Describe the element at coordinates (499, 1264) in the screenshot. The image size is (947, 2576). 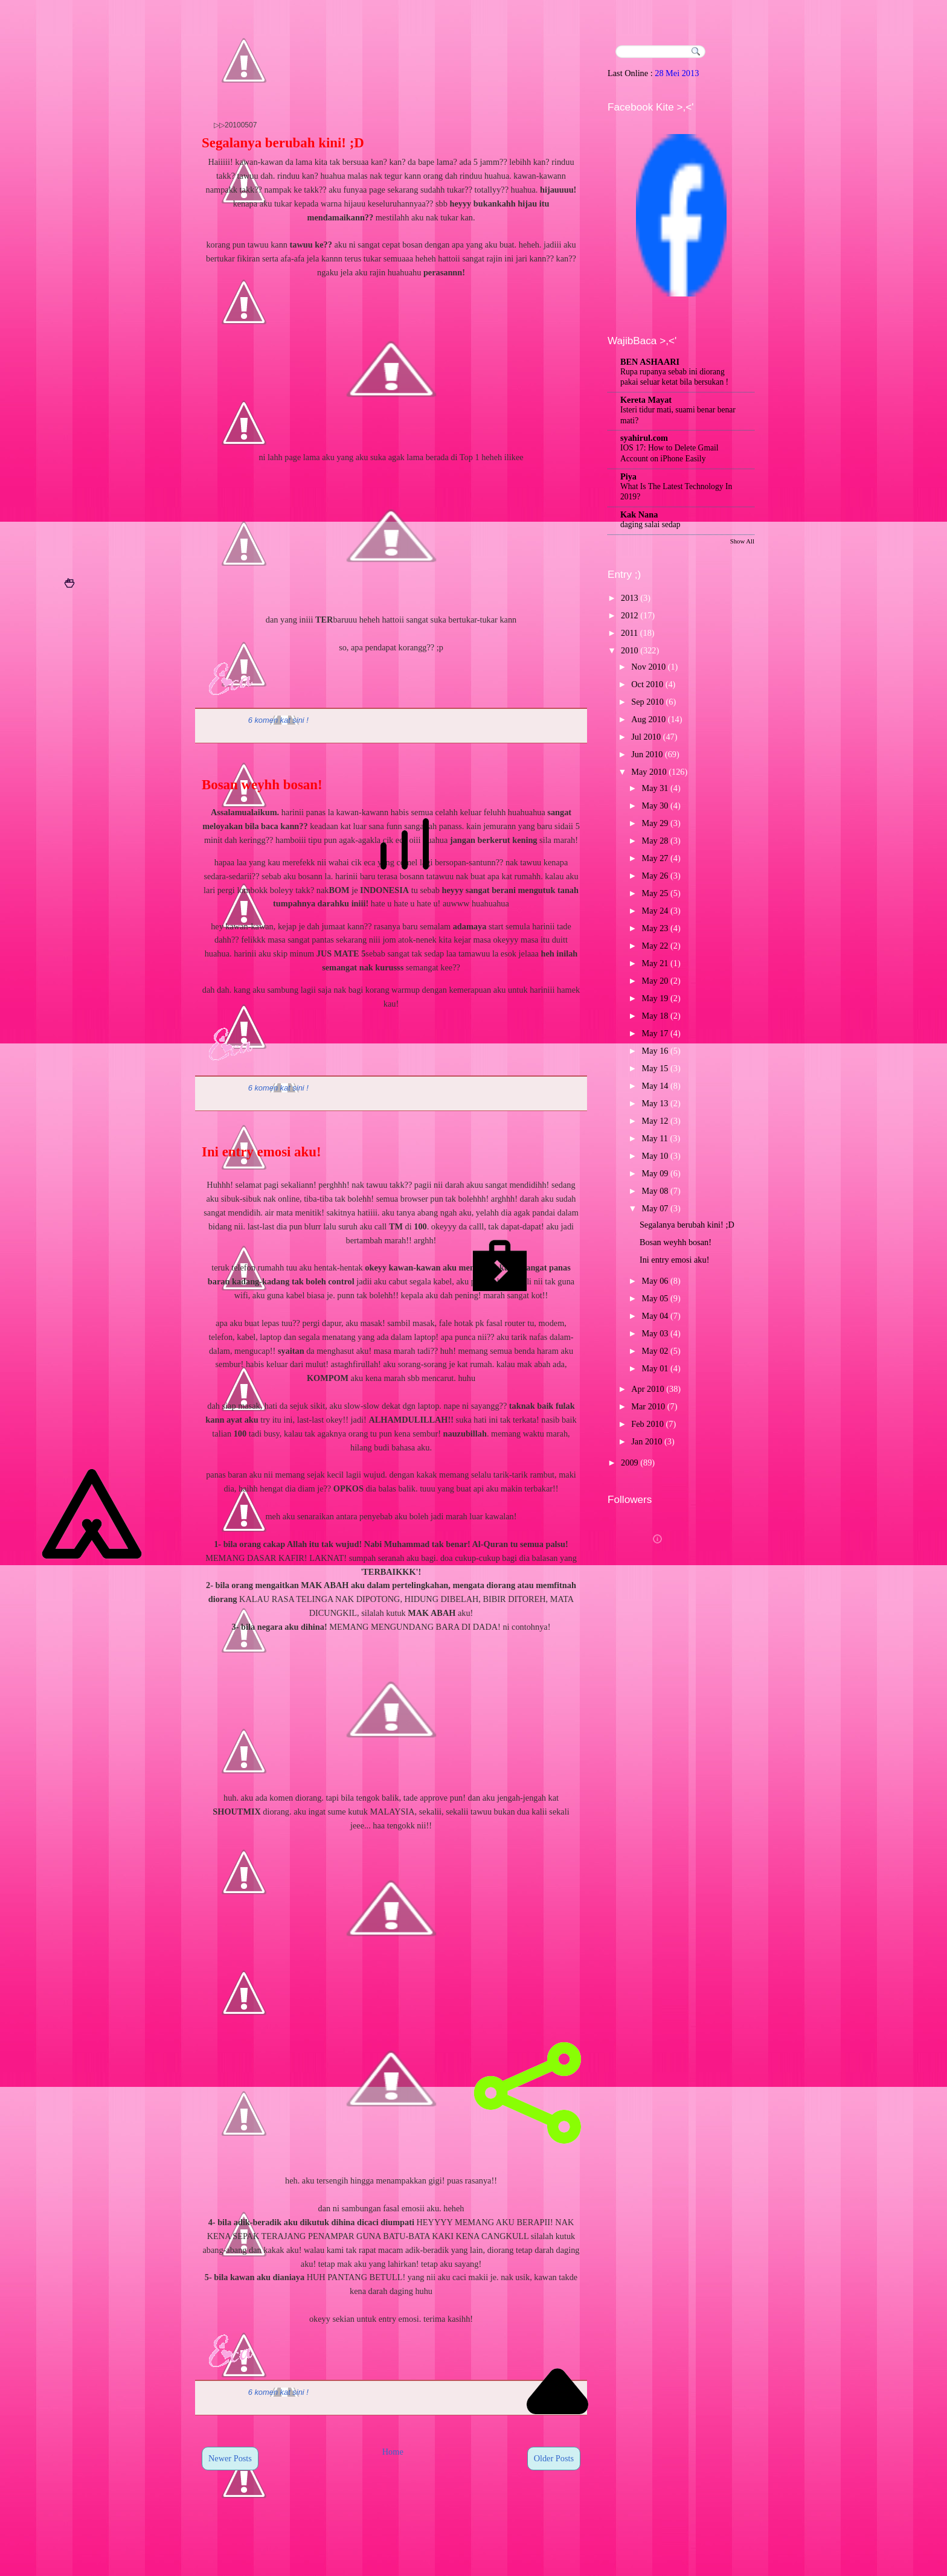
I see `snooze or defer task to next week` at that location.